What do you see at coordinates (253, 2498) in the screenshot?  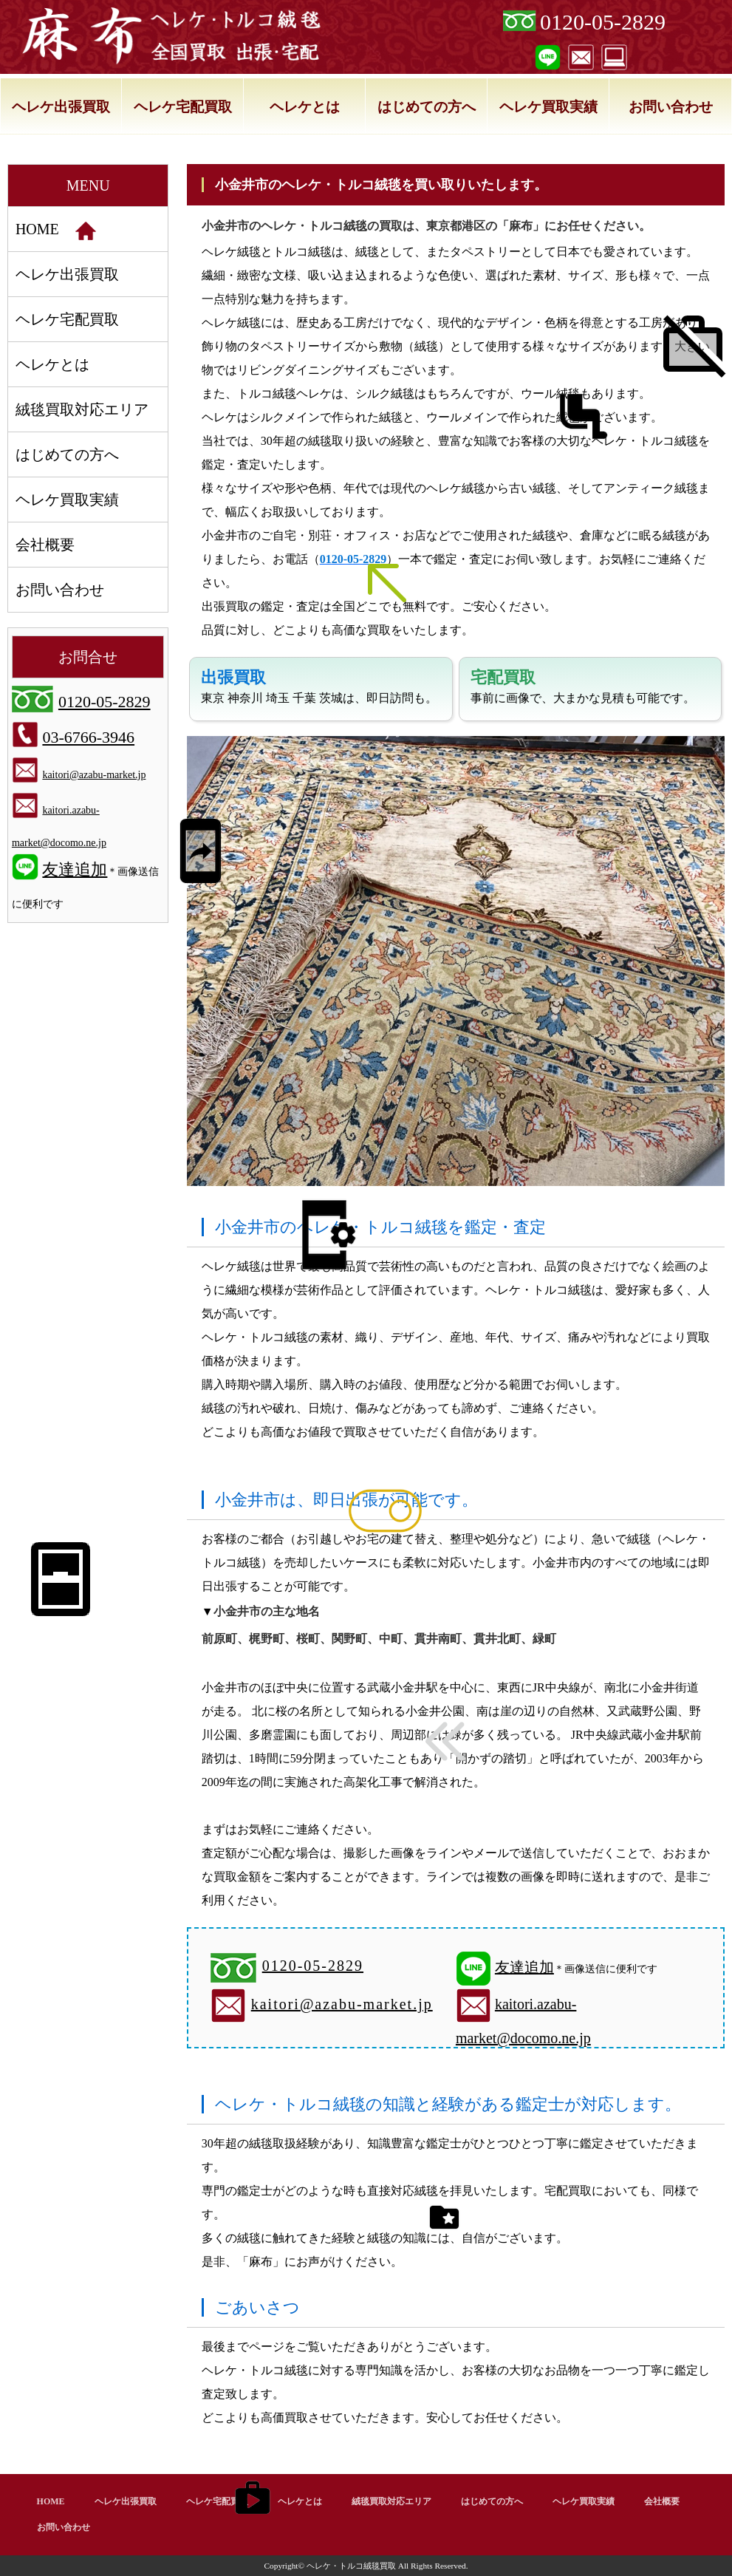 I see `open the app store or marketplace` at bounding box center [253, 2498].